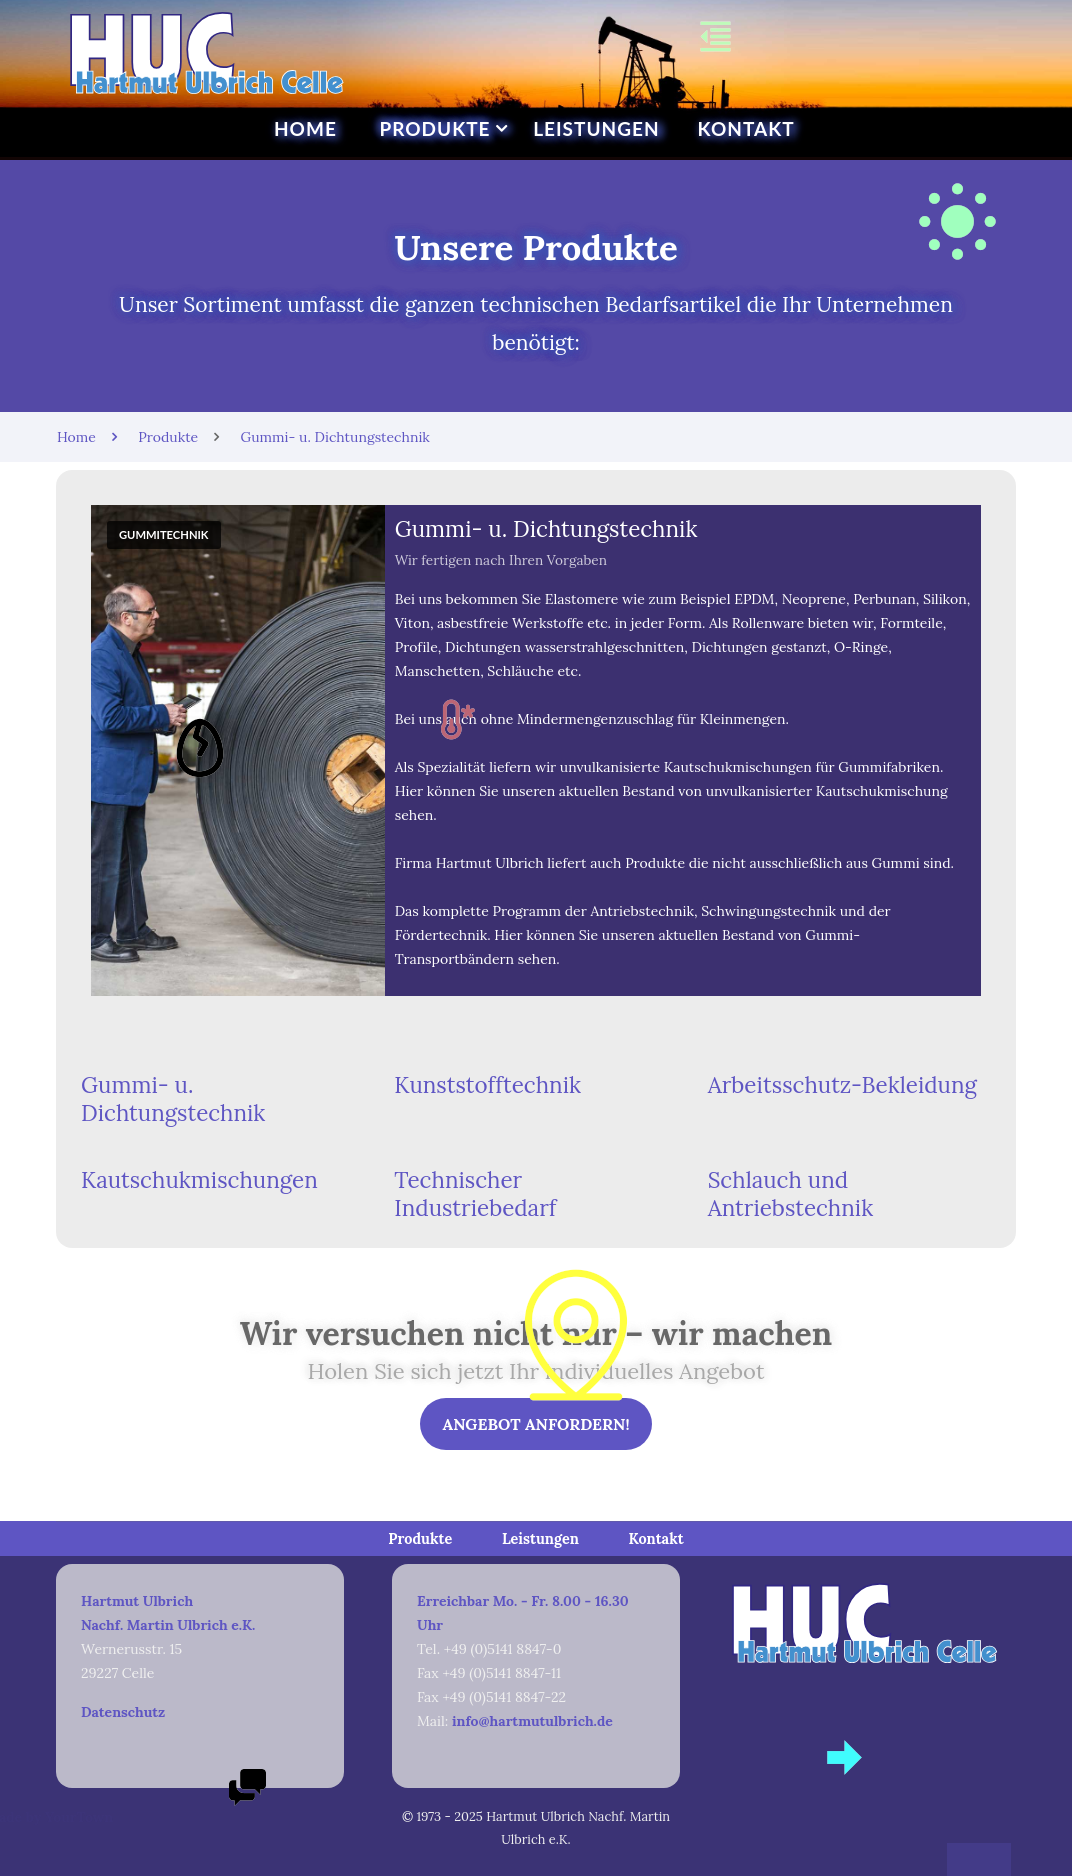 The width and height of the screenshot is (1072, 1876). Describe the element at coordinates (844, 1757) in the screenshot. I see `navigate to the next item or screen` at that location.